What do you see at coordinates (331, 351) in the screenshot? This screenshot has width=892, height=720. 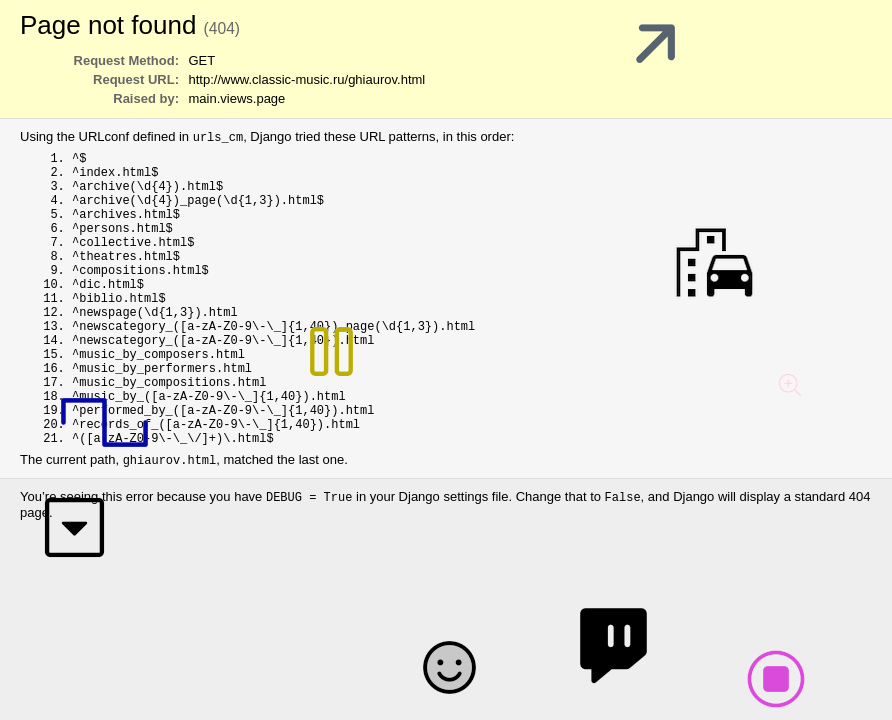 I see `switch to column layout view` at bounding box center [331, 351].